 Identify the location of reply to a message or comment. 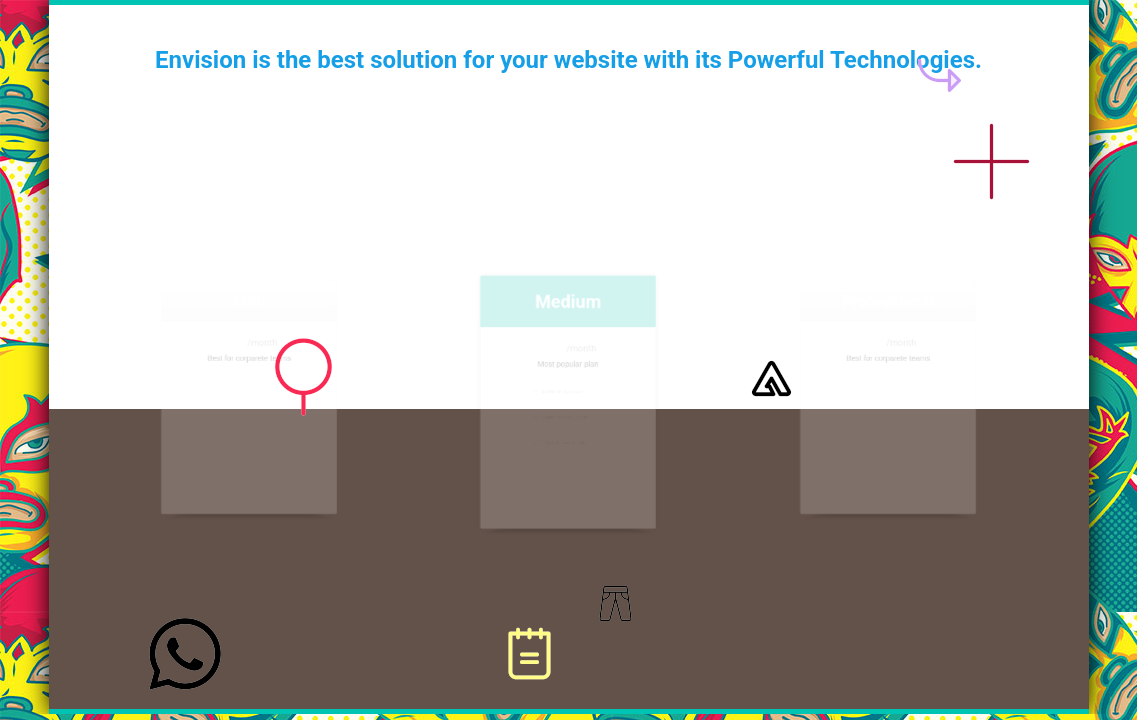
(939, 75).